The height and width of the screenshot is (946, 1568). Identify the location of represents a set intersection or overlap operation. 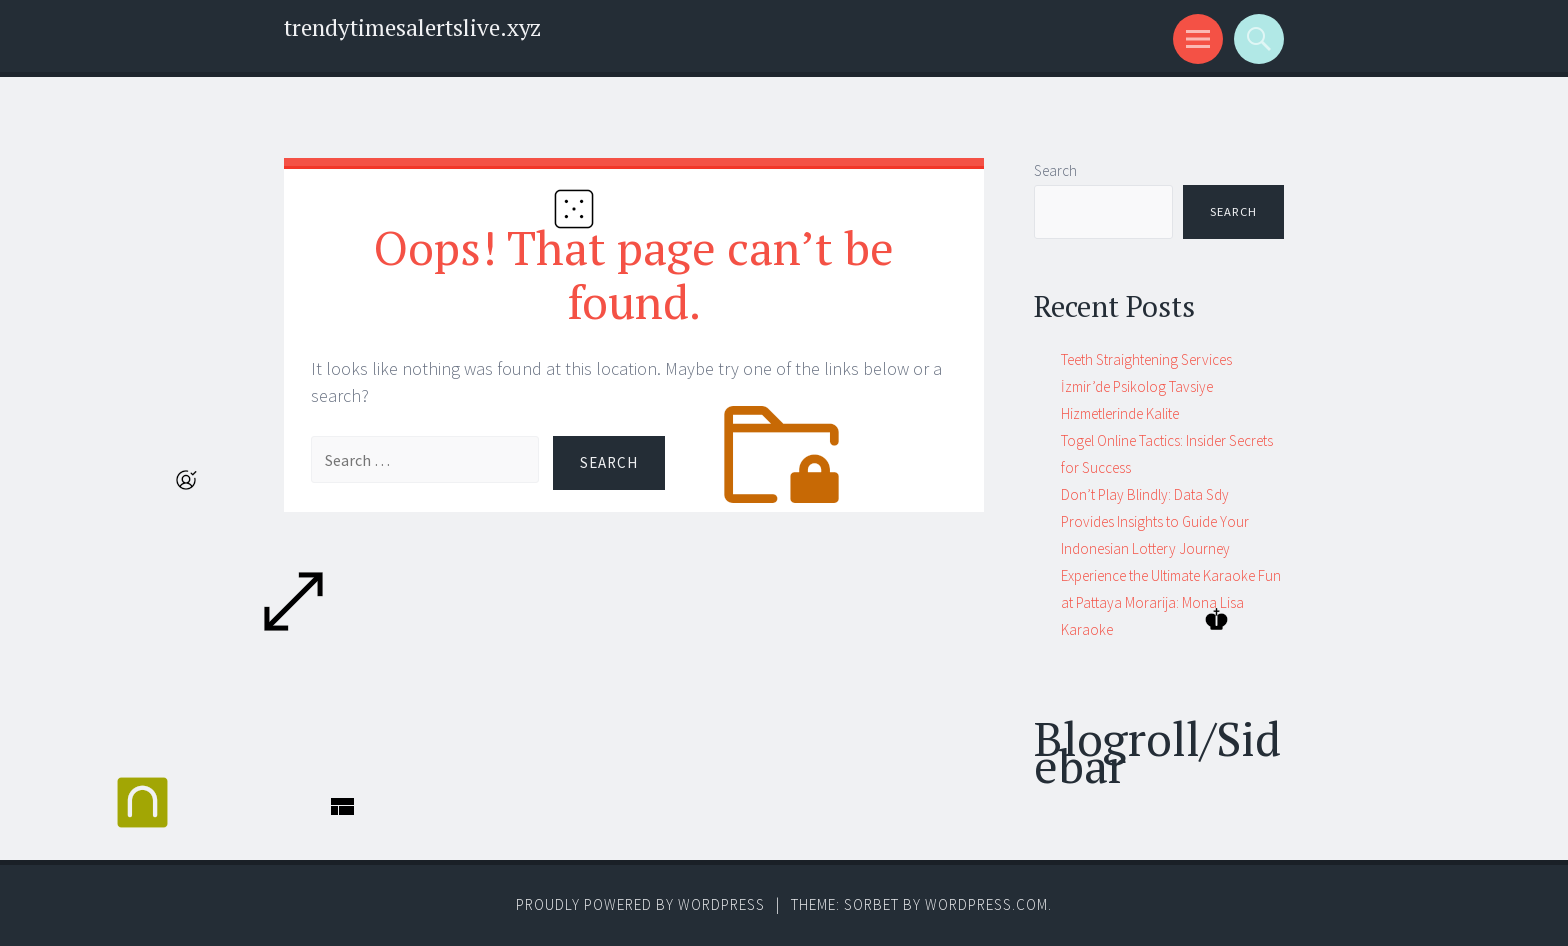
(142, 802).